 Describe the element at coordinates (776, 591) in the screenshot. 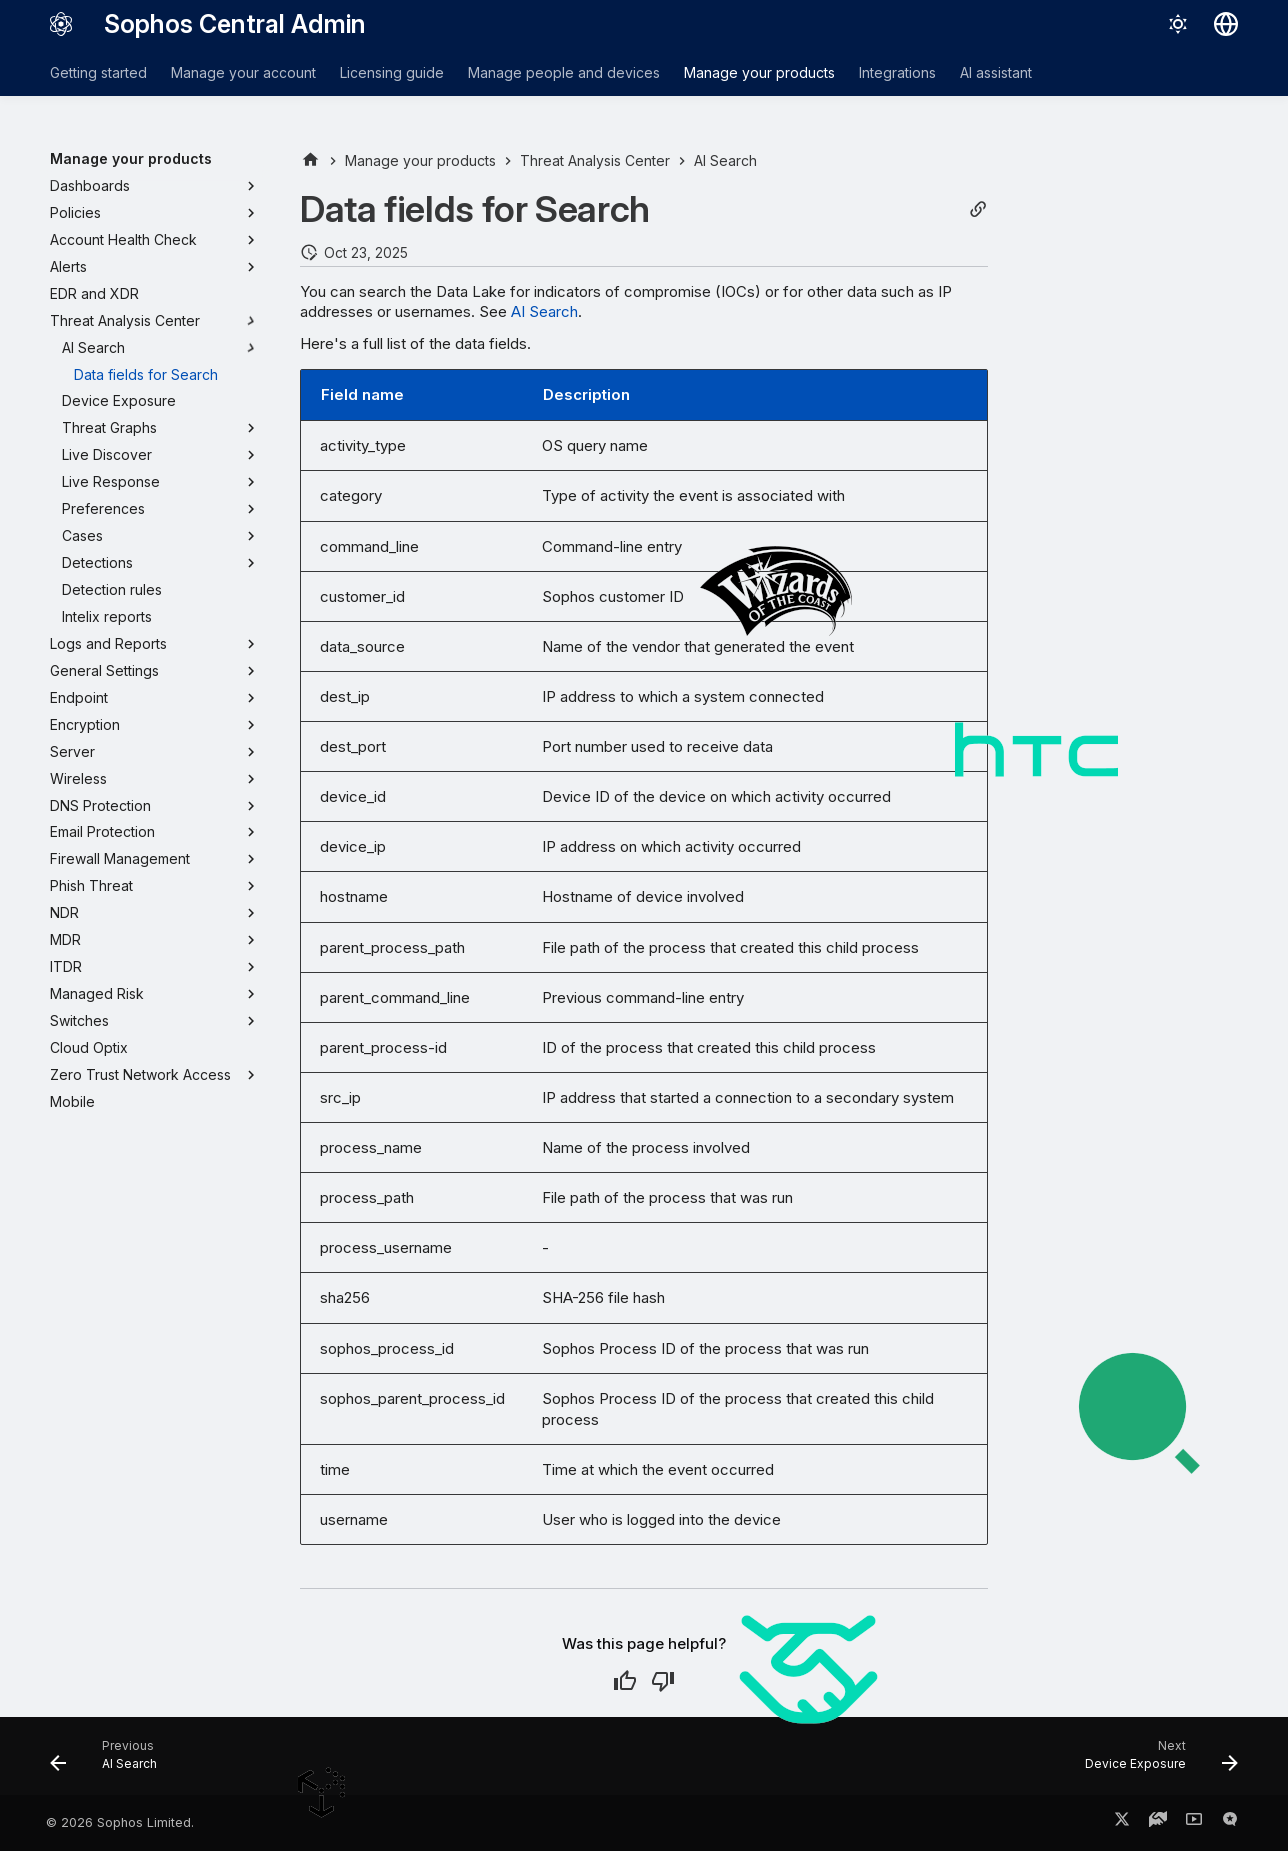

I see `wizards of the coast company logo` at that location.